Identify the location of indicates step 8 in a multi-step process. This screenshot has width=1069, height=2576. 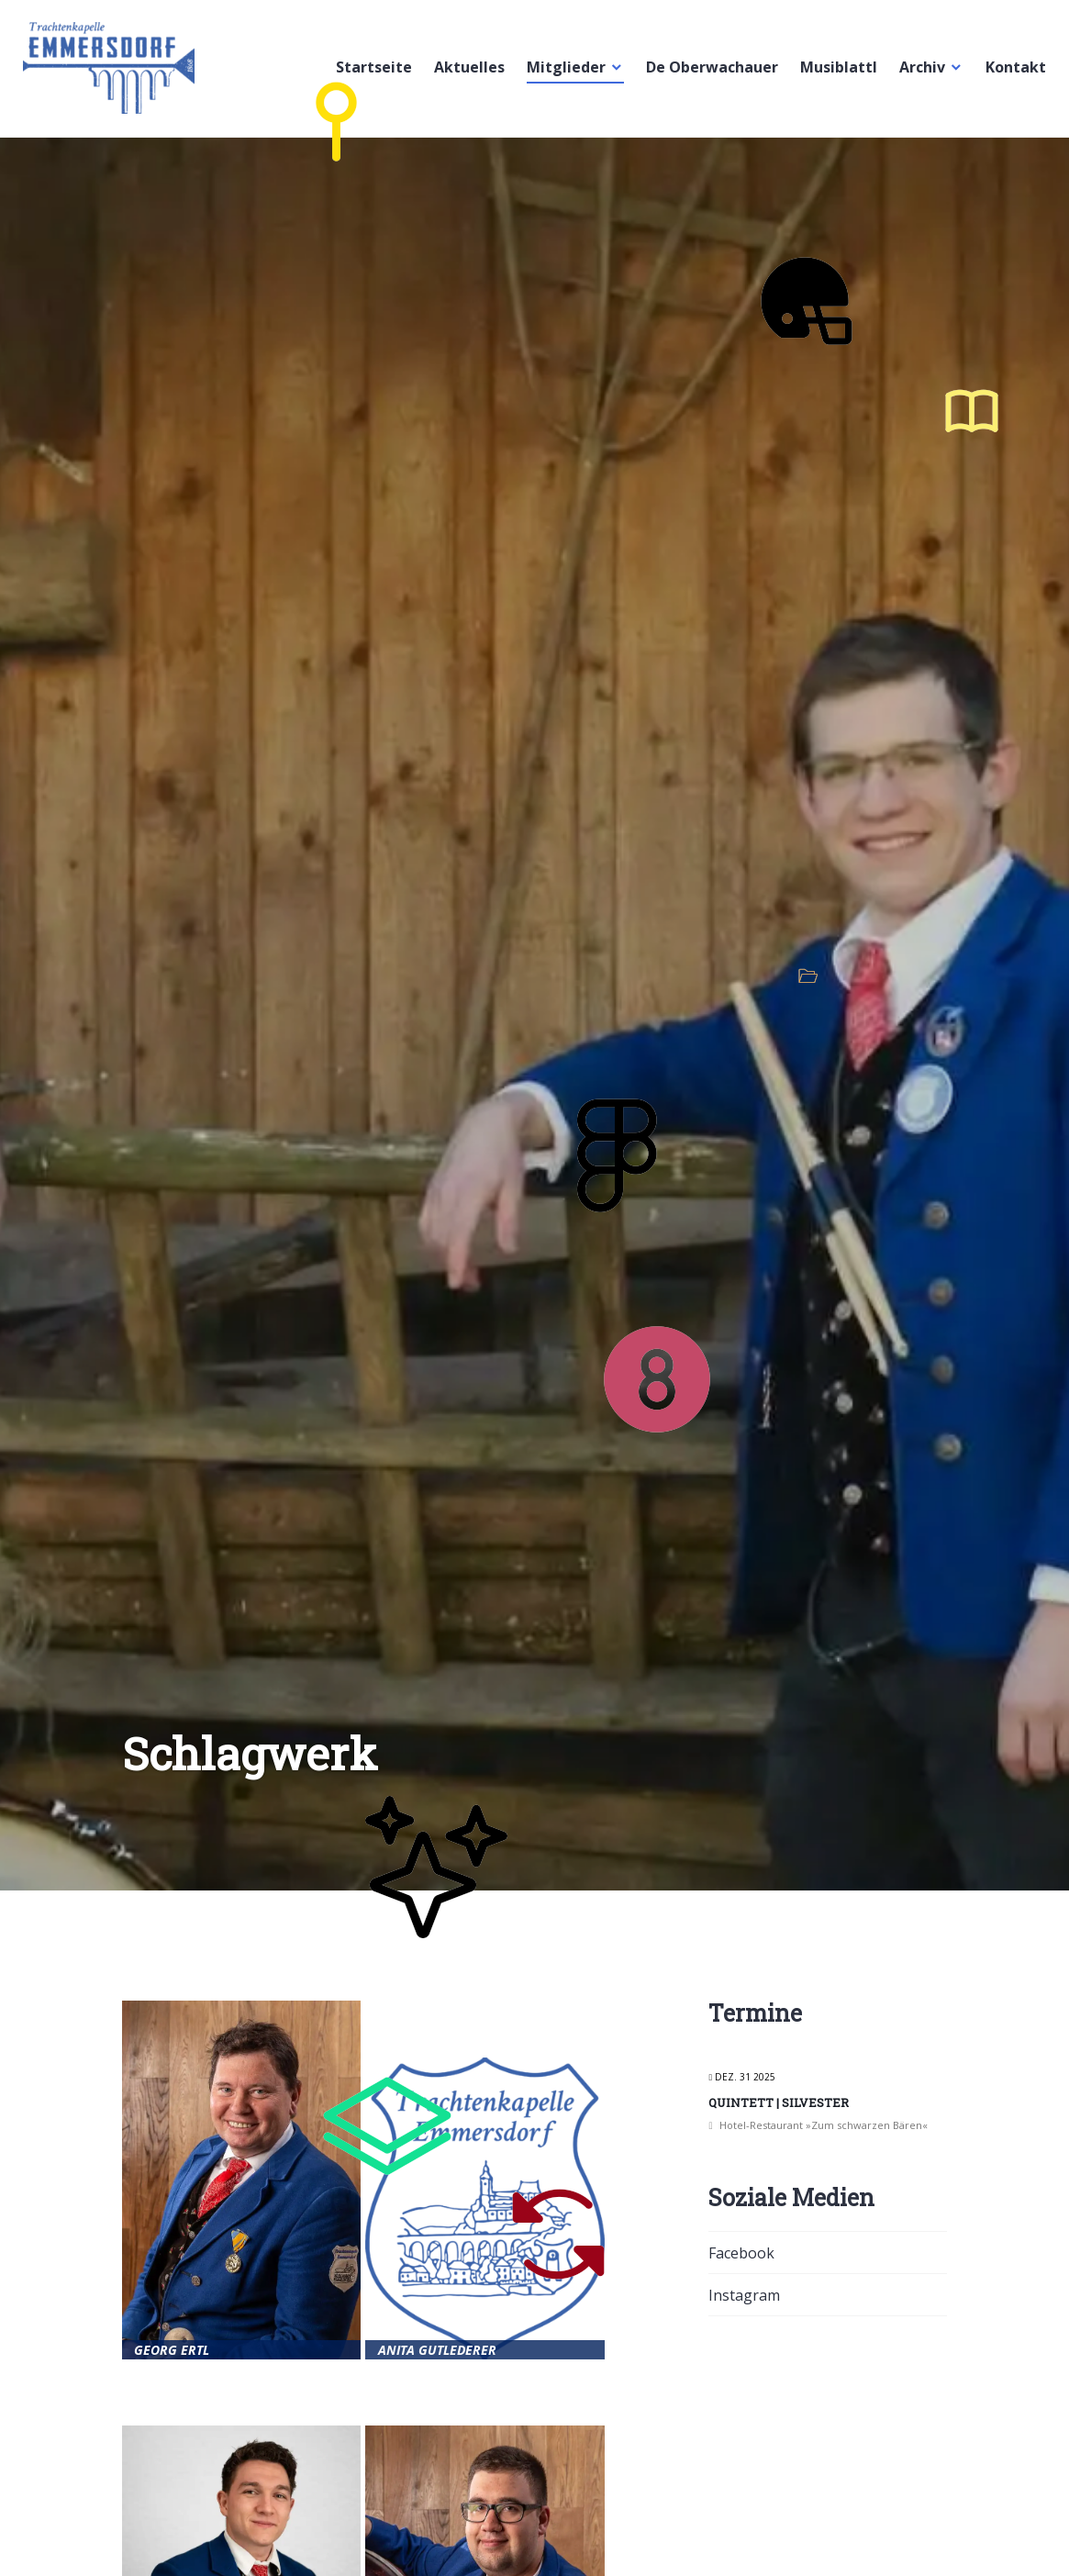
(657, 1379).